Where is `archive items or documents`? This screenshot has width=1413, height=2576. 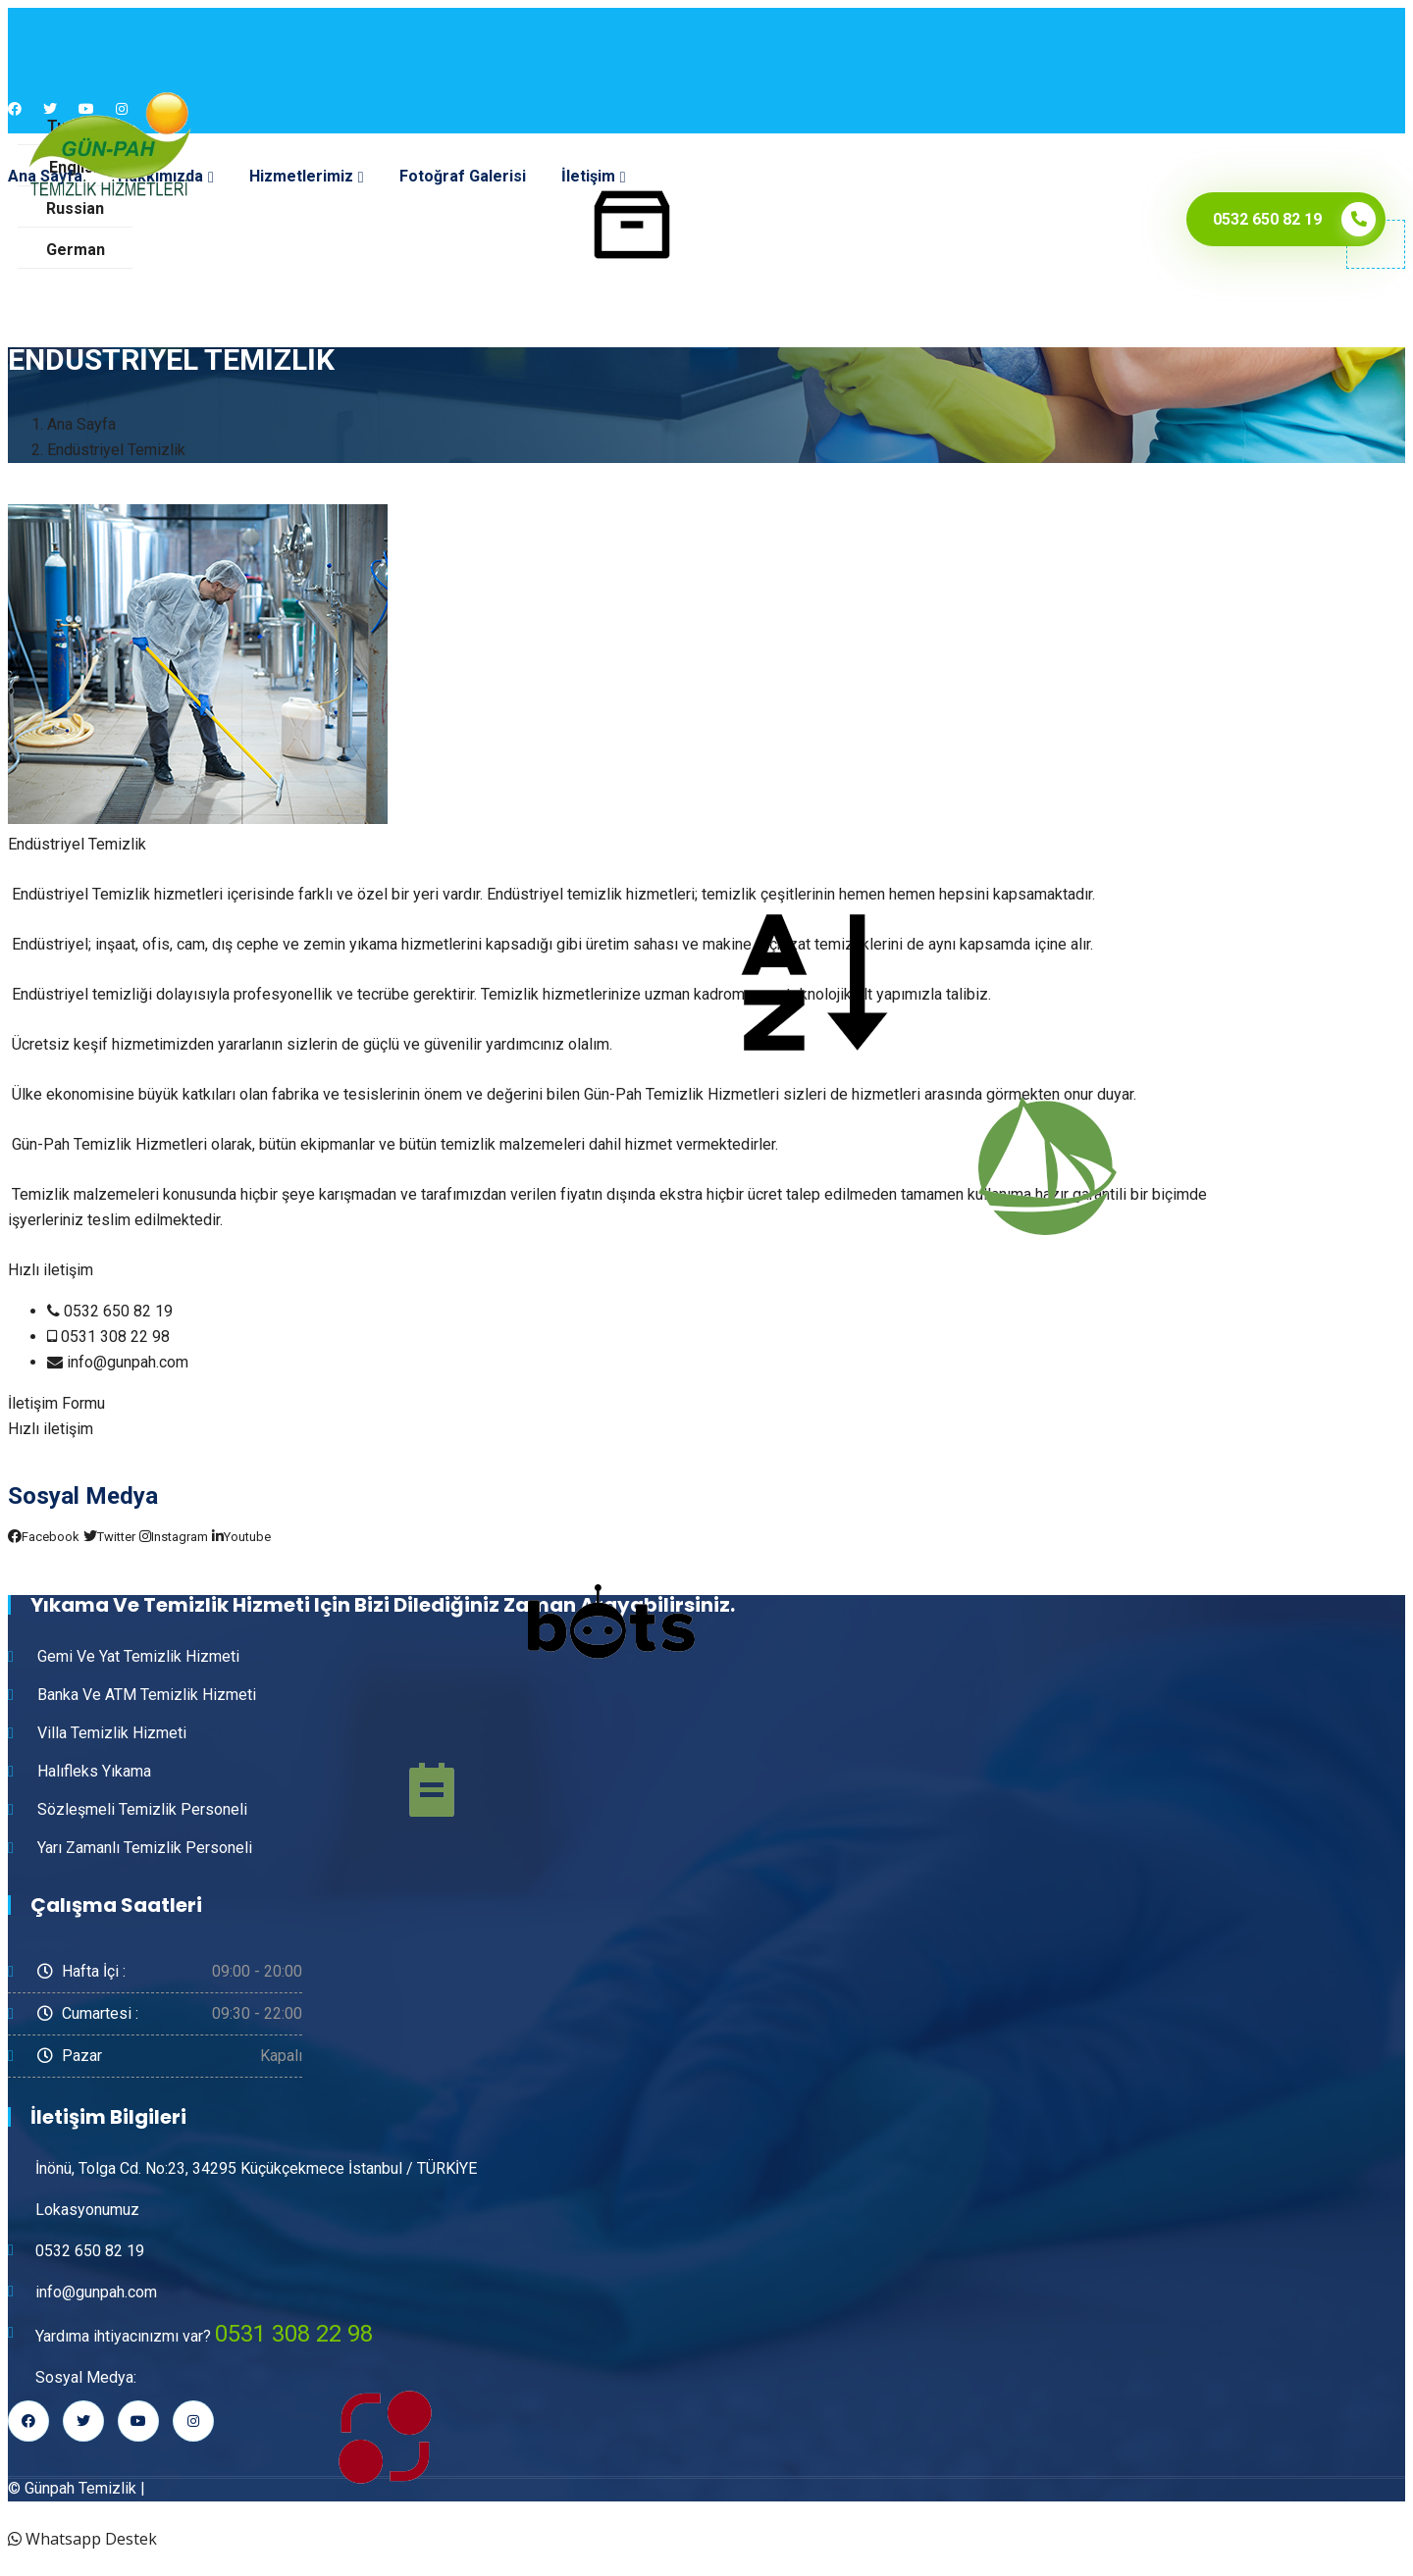
archive items or documents is located at coordinates (632, 225).